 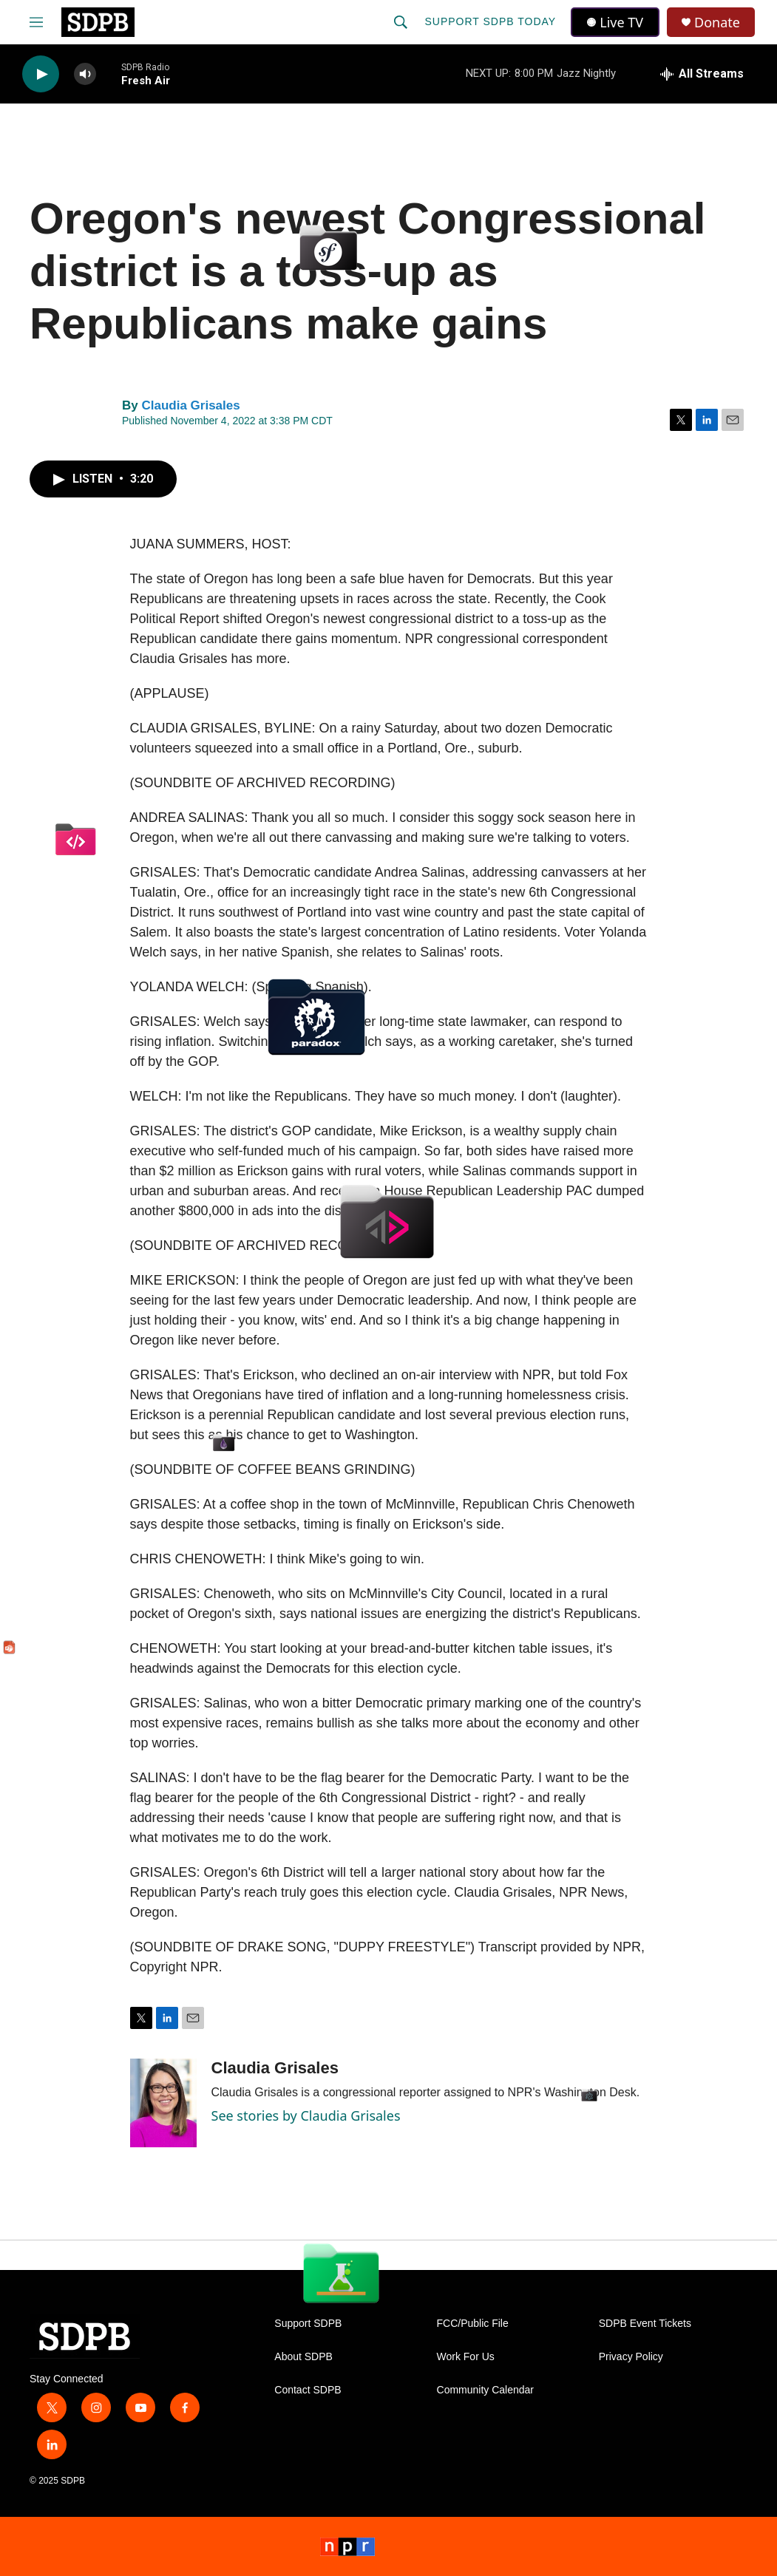 I want to click on open folder containing electron app files, so click(x=589, y=2096).